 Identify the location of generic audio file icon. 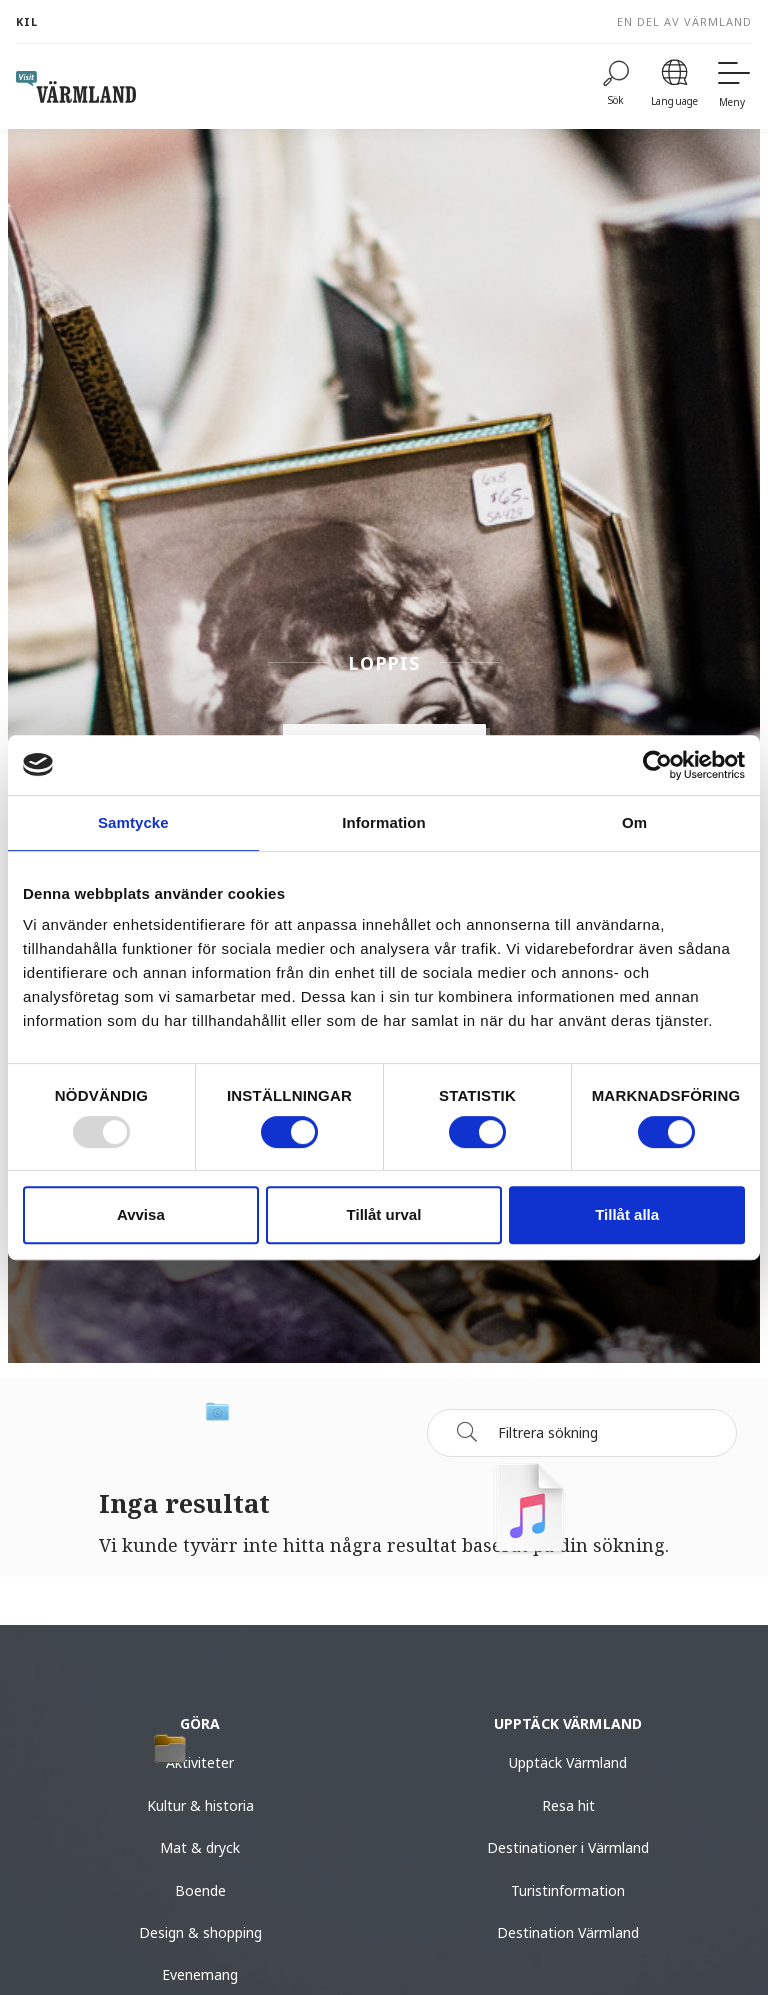
(530, 1509).